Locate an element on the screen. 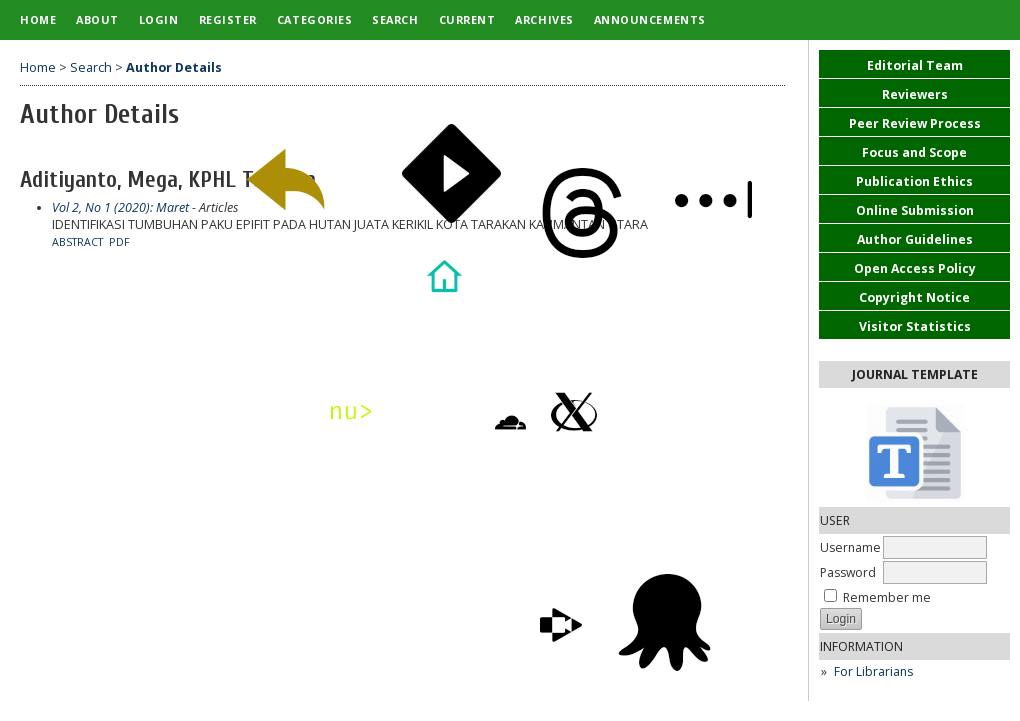  open the Threads app is located at coordinates (582, 213).